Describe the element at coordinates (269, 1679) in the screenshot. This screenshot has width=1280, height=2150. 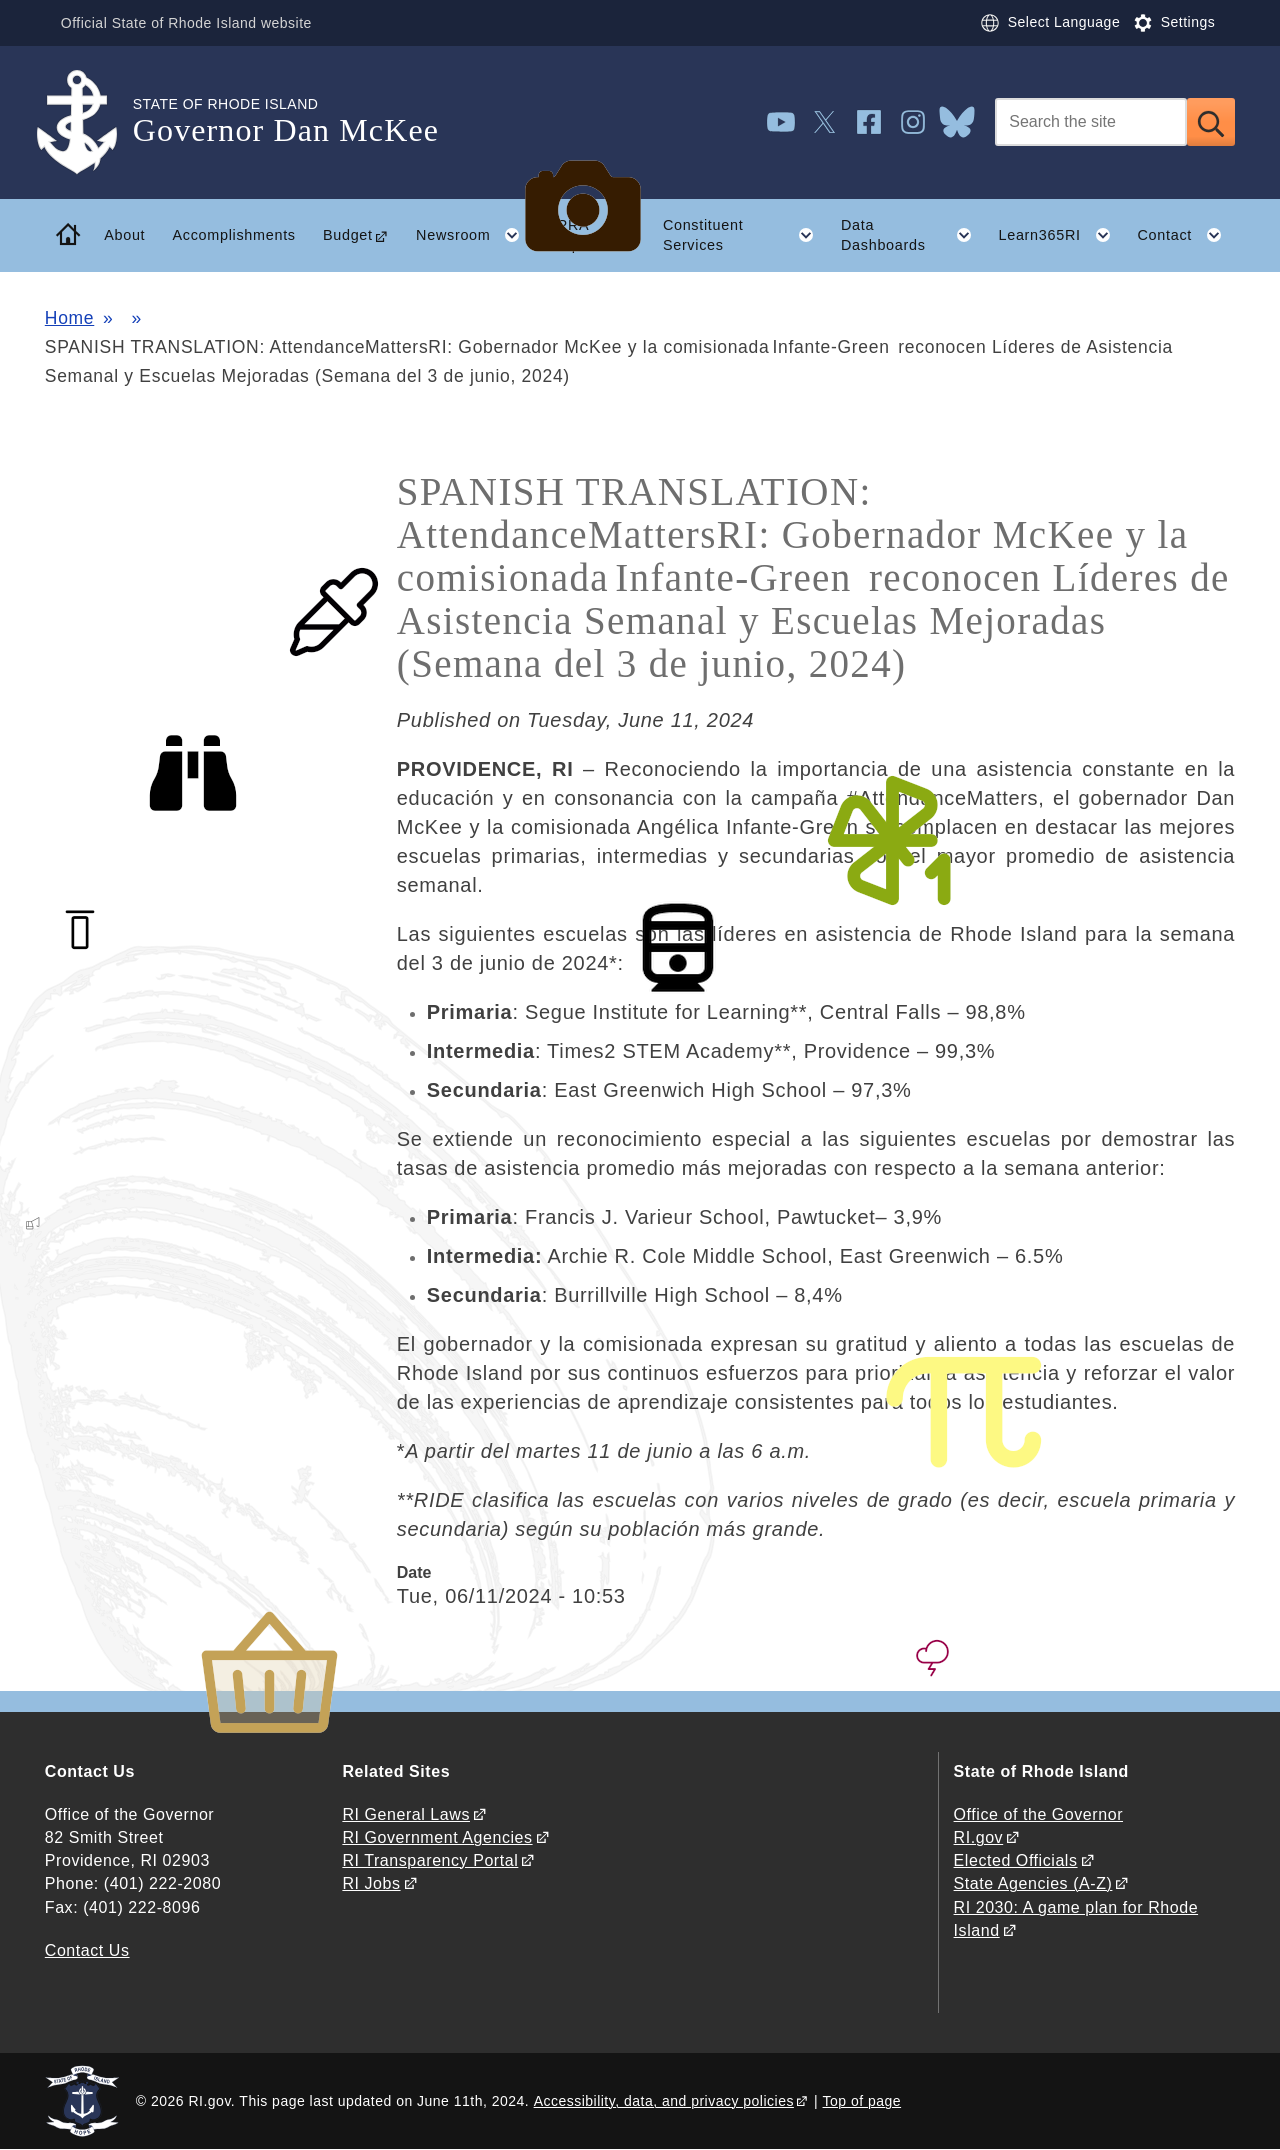
I see `view your shopping basket` at that location.